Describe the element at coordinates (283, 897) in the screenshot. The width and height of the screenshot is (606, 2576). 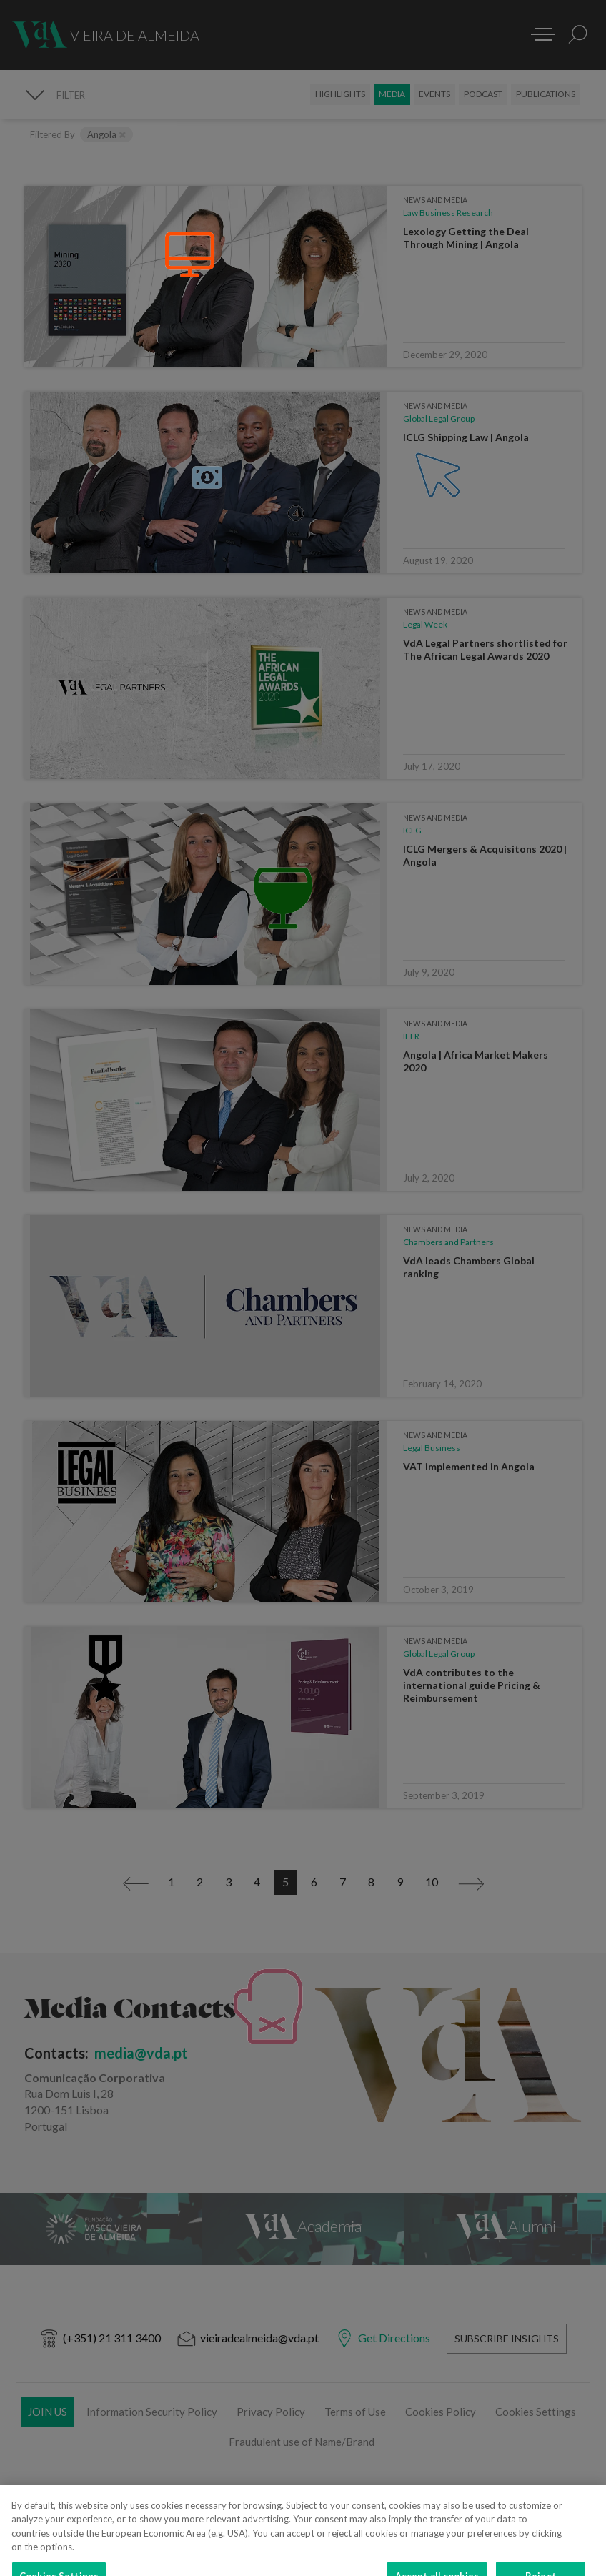
I see `browse wine or spirits menu` at that location.